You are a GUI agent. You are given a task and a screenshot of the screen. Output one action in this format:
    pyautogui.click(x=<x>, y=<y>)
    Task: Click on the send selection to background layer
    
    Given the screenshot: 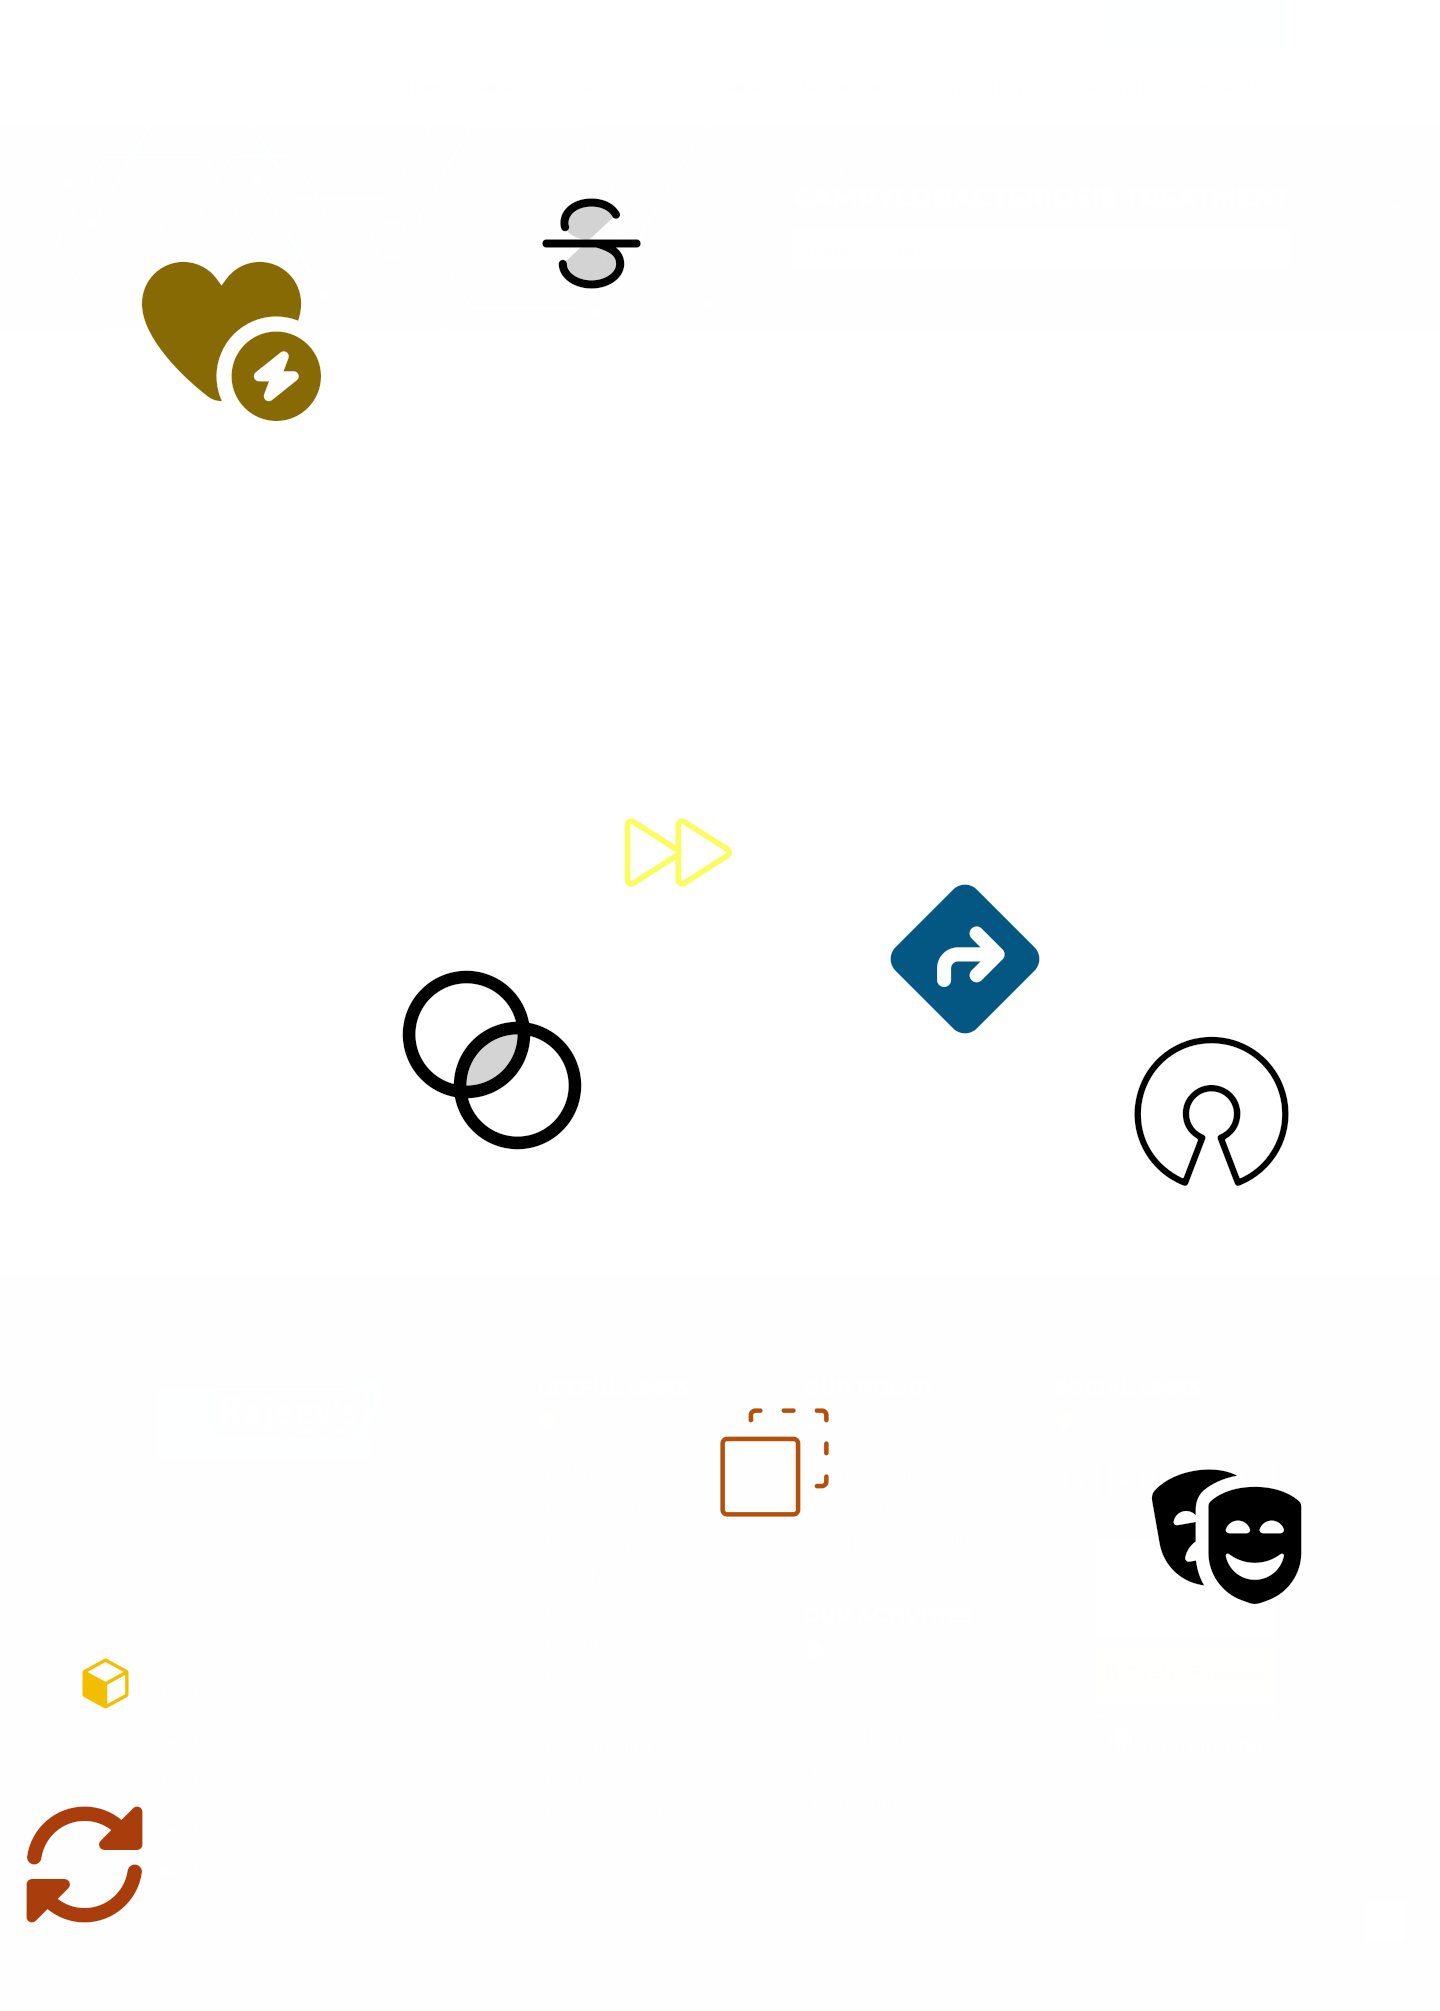 What is the action you would take?
    pyautogui.click(x=774, y=1462)
    